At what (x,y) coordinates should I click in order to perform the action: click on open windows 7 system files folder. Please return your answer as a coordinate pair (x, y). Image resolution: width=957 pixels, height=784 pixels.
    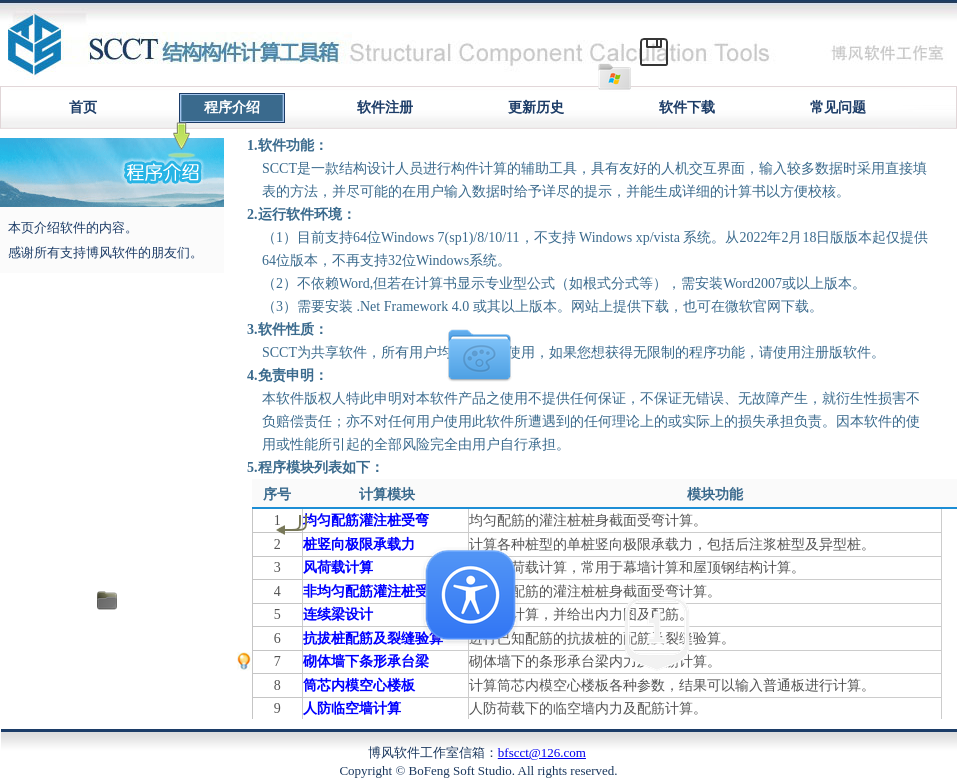
    Looking at the image, I should click on (614, 77).